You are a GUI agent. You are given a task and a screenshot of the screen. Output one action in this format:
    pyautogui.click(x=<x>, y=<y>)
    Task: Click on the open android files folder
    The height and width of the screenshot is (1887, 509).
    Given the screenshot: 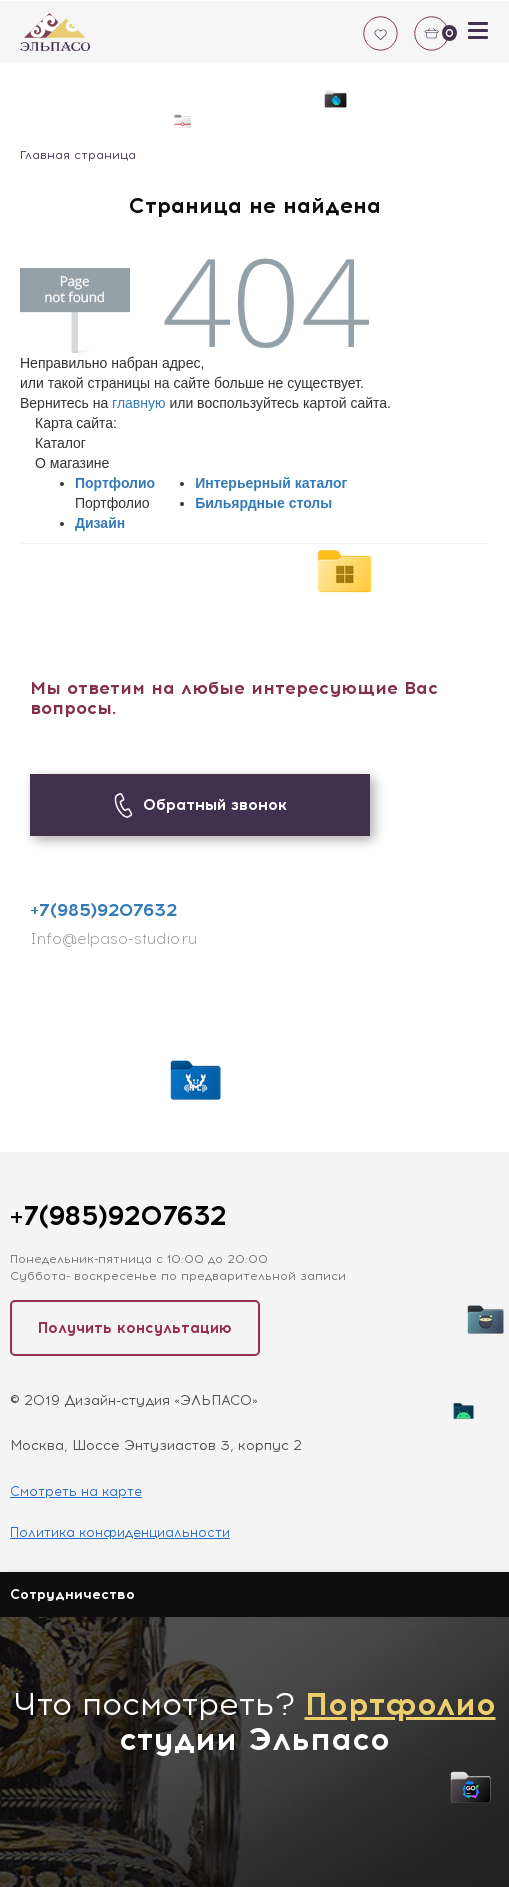 What is the action you would take?
    pyautogui.click(x=463, y=1411)
    